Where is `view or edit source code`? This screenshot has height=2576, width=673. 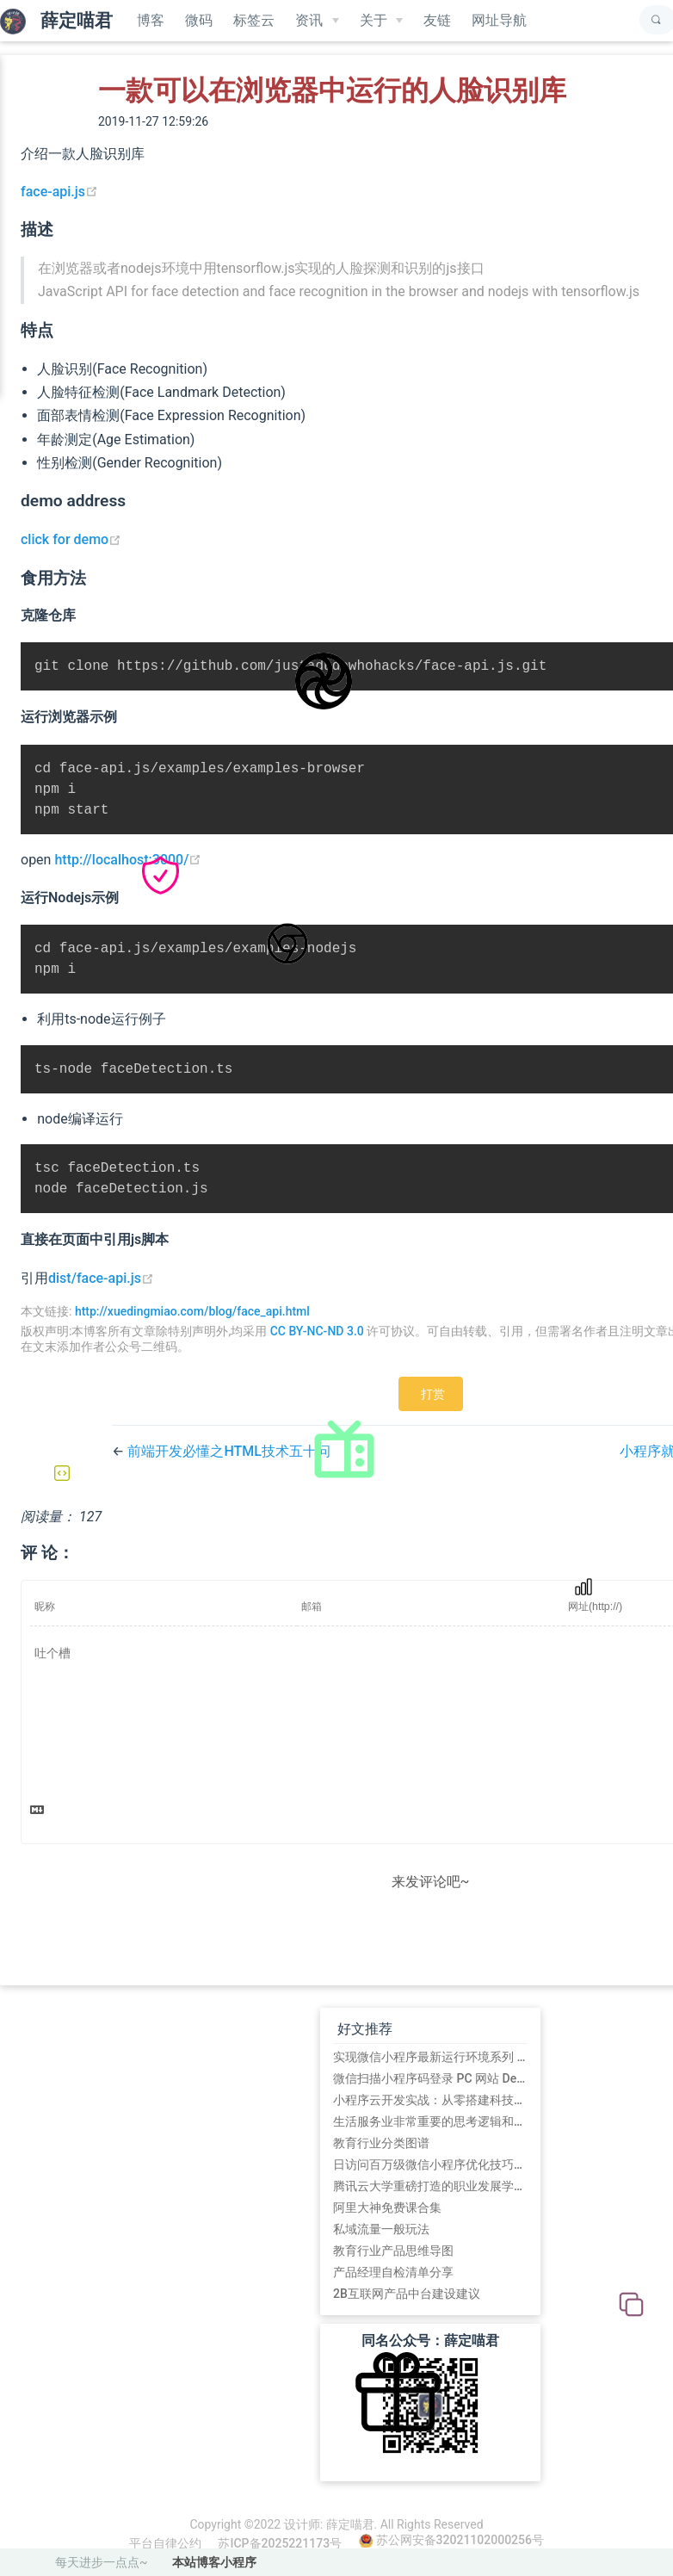
view or edit source code is located at coordinates (62, 1473).